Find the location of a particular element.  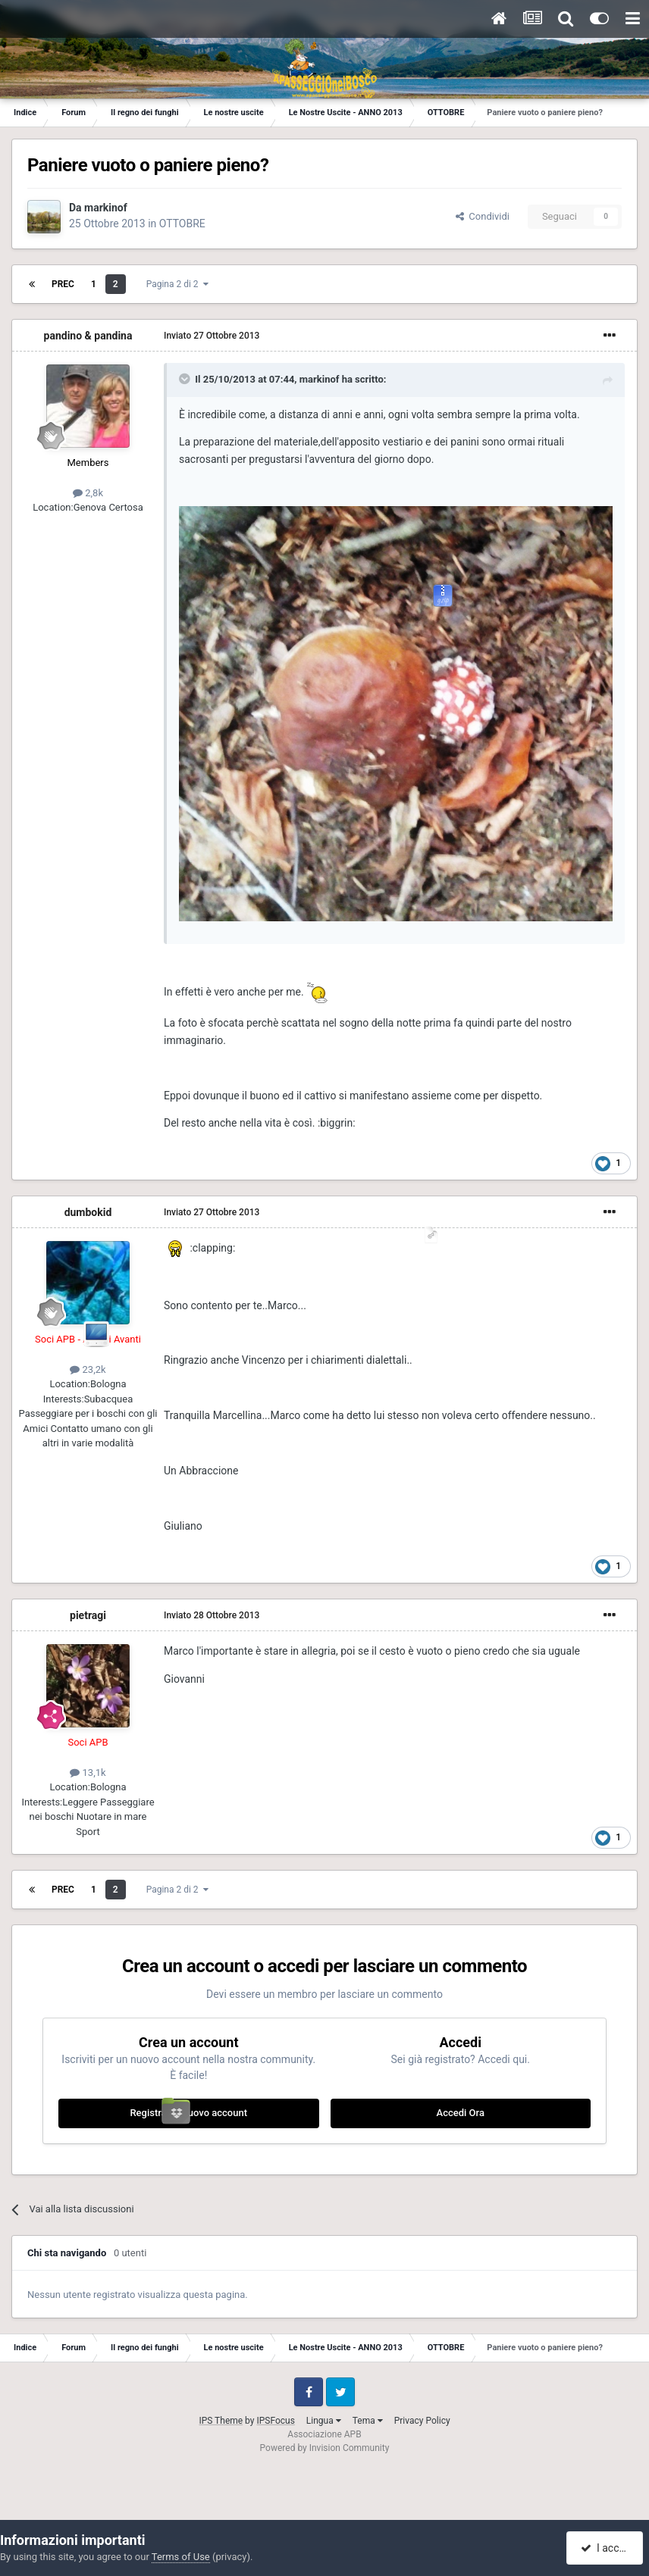

a gzip compressed archive file is located at coordinates (443, 596).